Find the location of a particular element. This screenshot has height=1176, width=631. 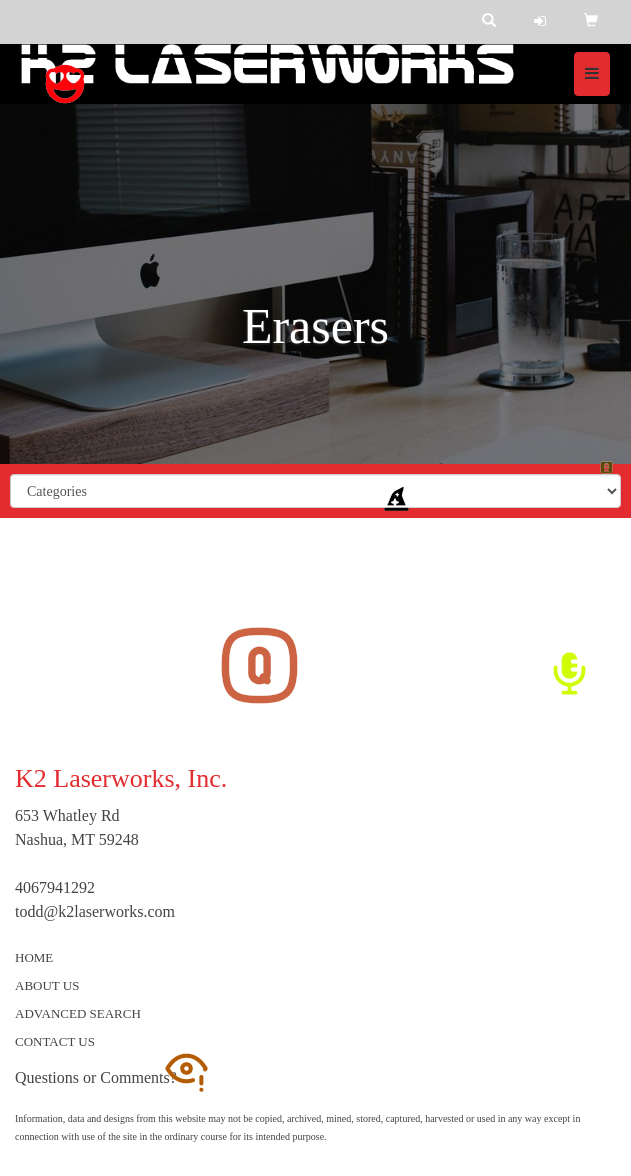

react with love or adoration is located at coordinates (65, 84).